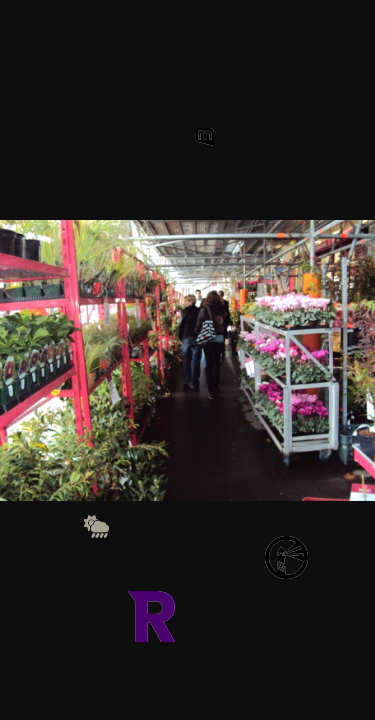 This screenshot has width=375, height=720. I want to click on rainyun brand logo, so click(96, 526).